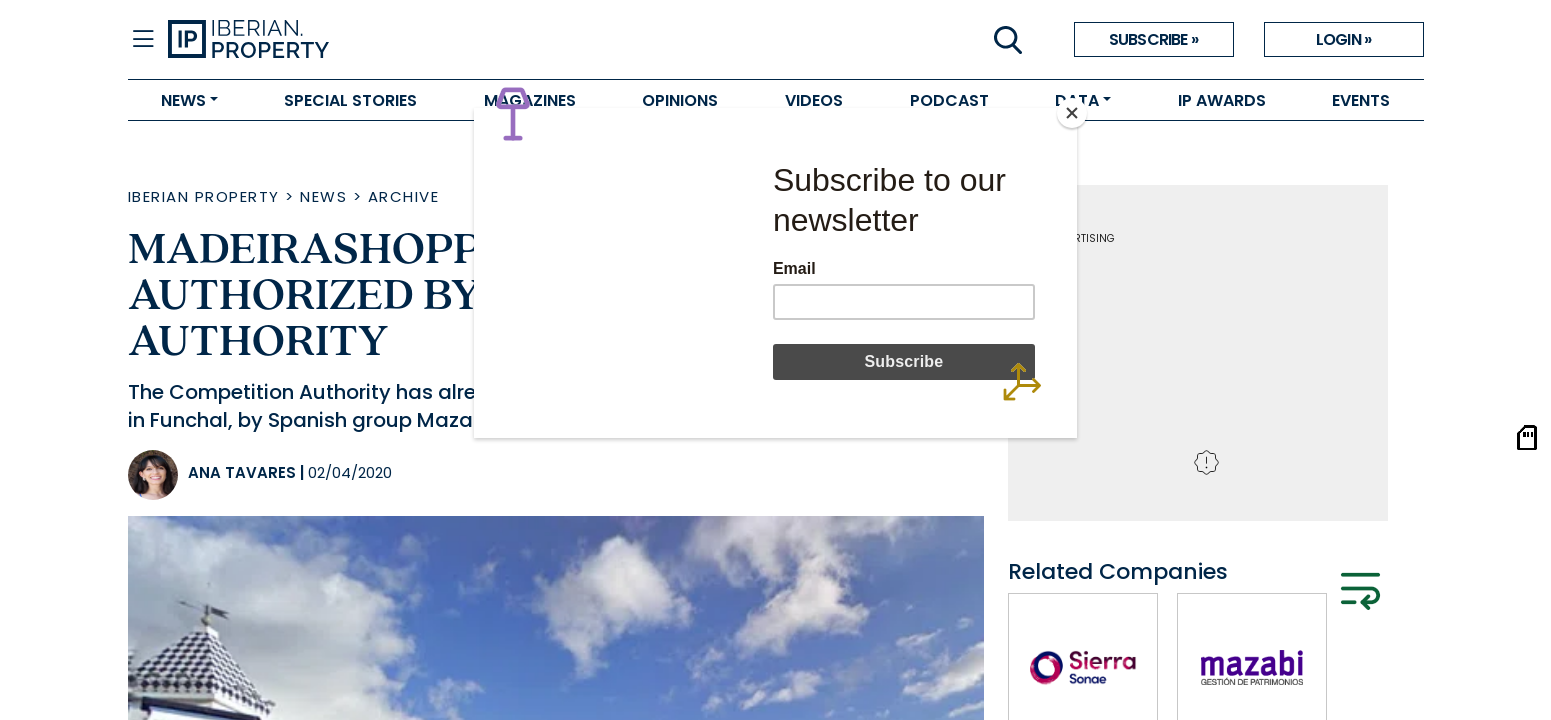 This screenshot has height=720, width=1551. Describe the element at coordinates (1020, 384) in the screenshot. I see `switch to 3D view or coordinate system` at that location.